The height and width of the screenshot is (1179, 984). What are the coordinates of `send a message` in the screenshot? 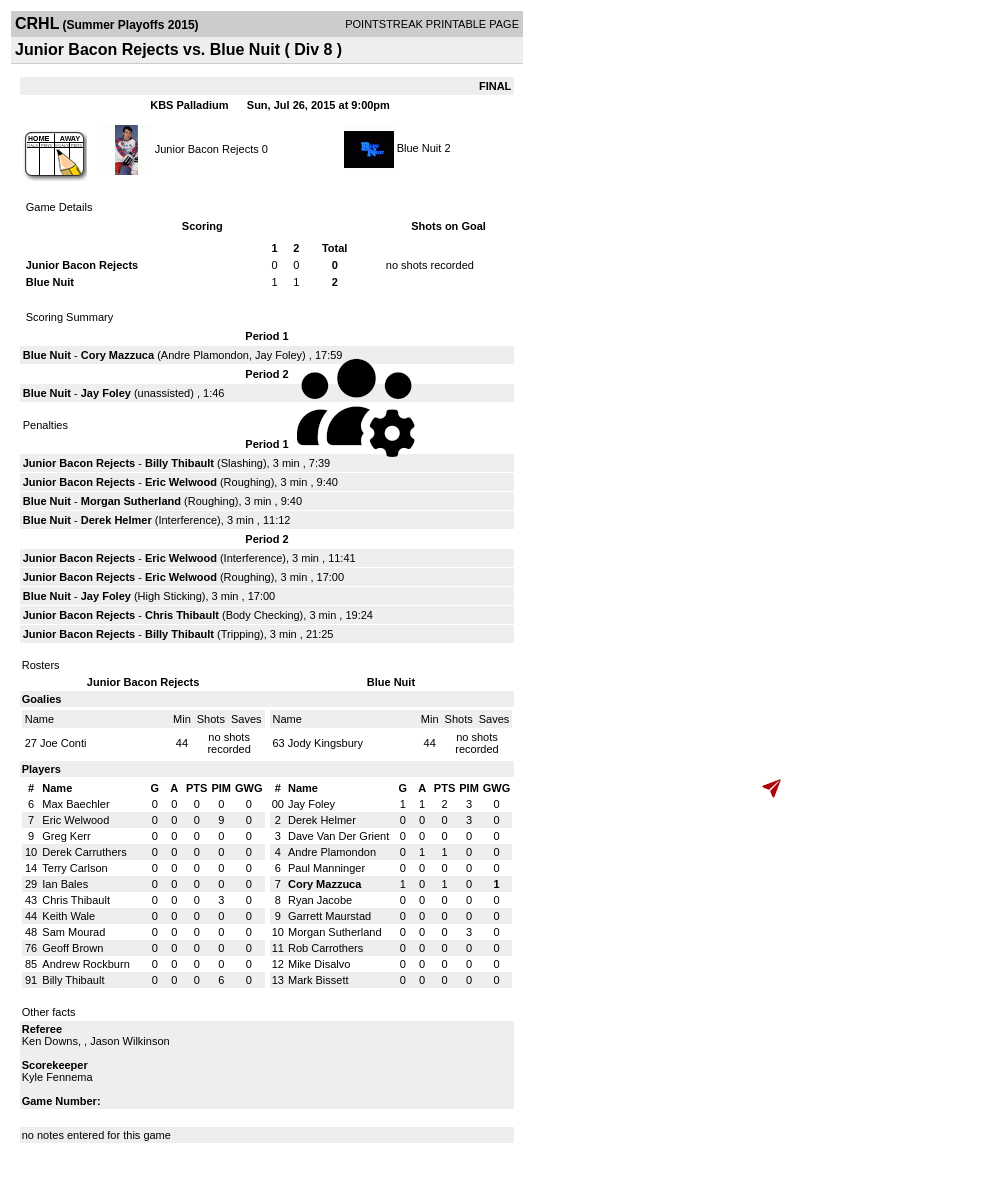 It's located at (771, 788).